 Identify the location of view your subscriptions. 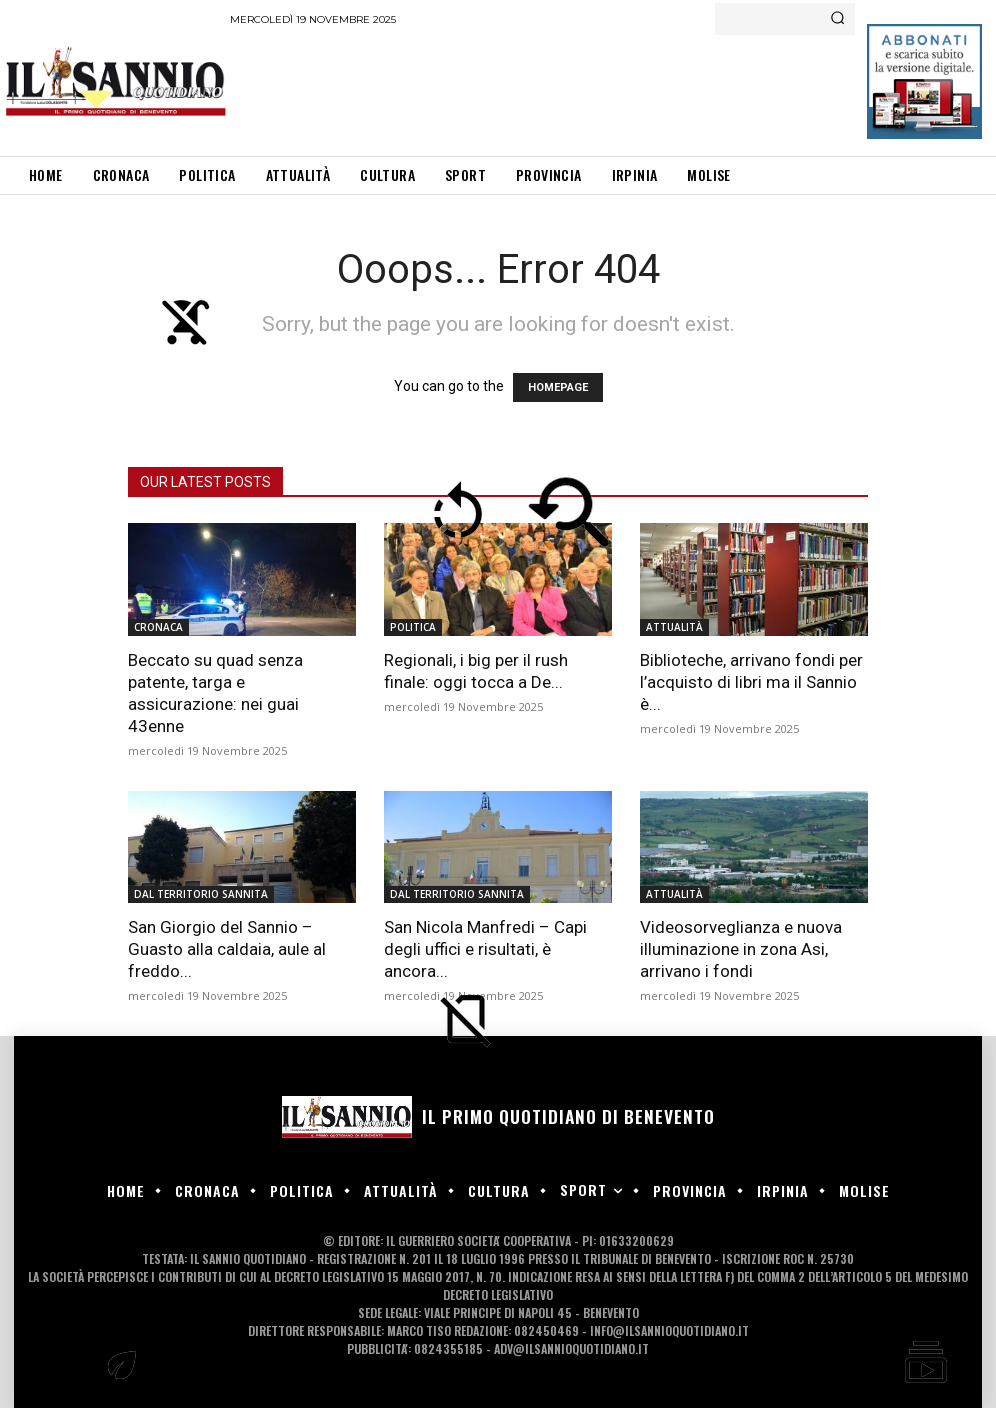
(926, 1362).